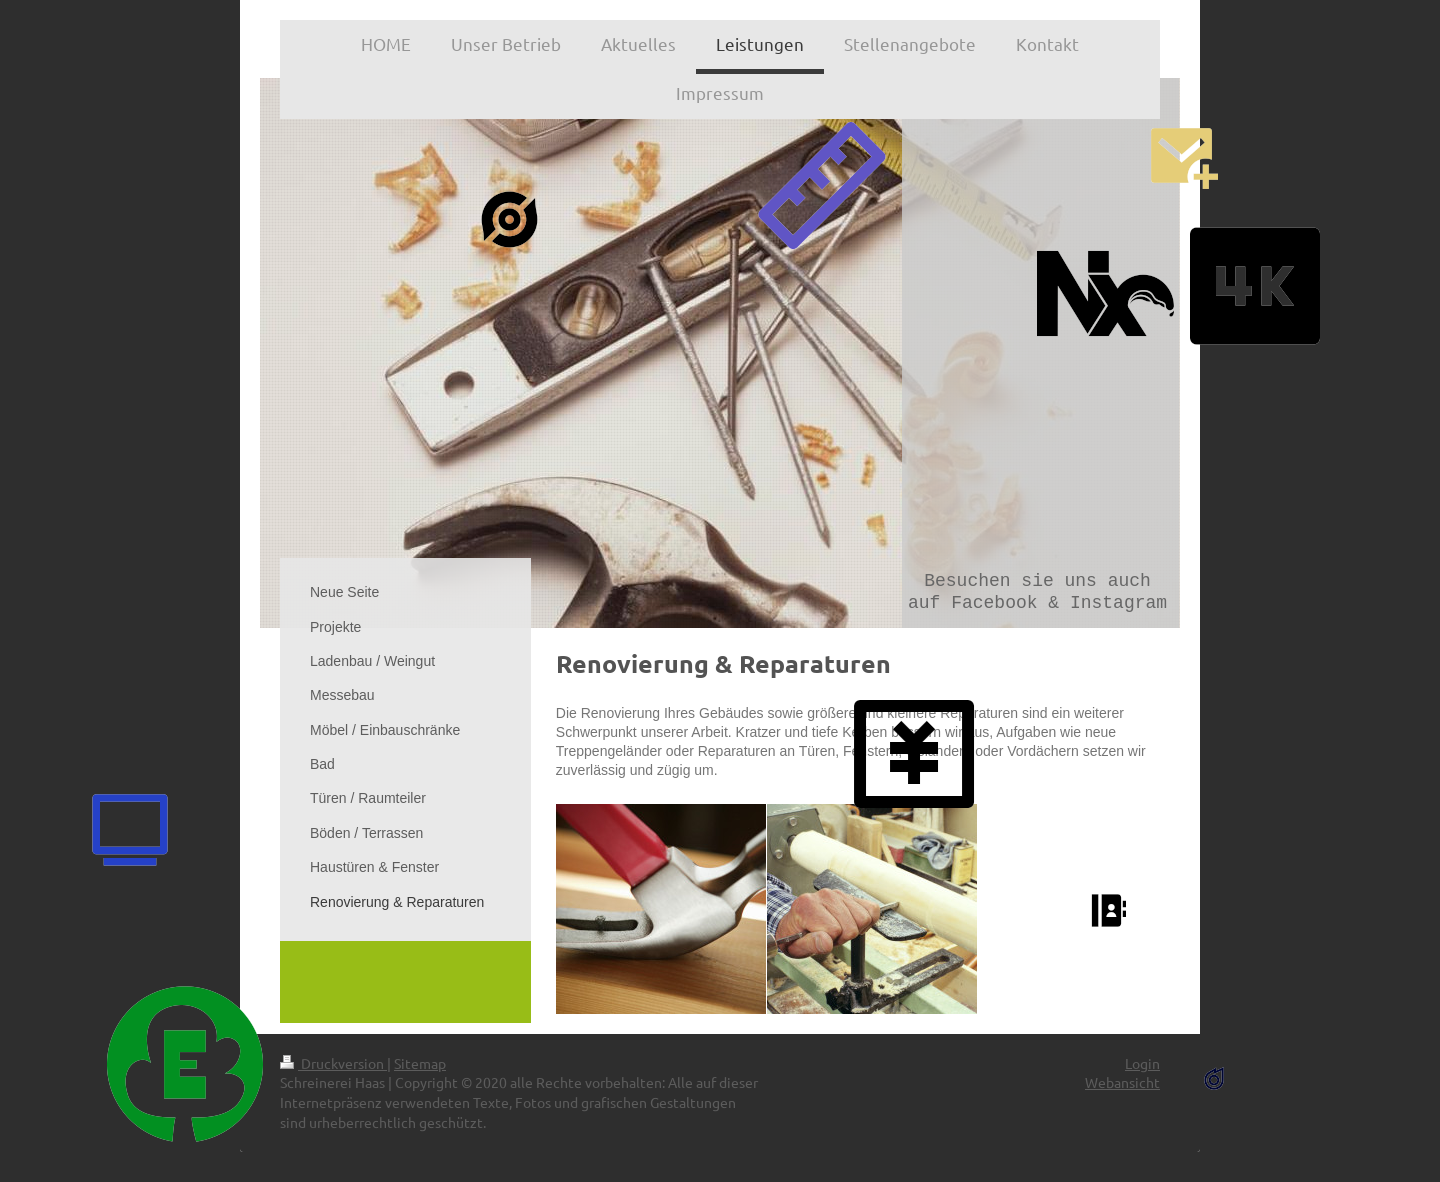 The width and height of the screenshot is (1440, 1182). What do you see at coordinates (822, 182) in the screenshot?
I see `access measurement or sizing tools` at bounding box center [822, 182].